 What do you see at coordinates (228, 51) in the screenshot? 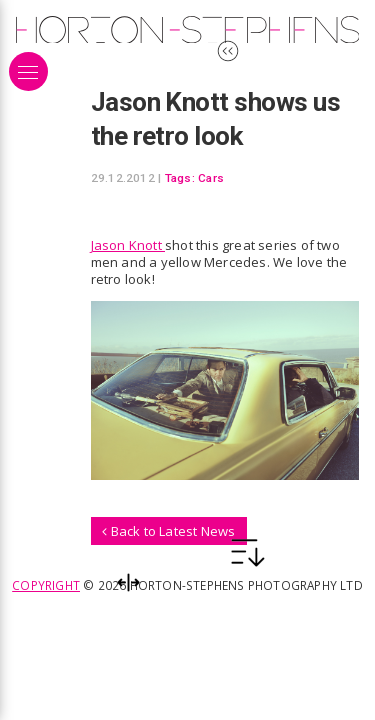
I see `go back to the beginning` at bounding box center [228, 51].